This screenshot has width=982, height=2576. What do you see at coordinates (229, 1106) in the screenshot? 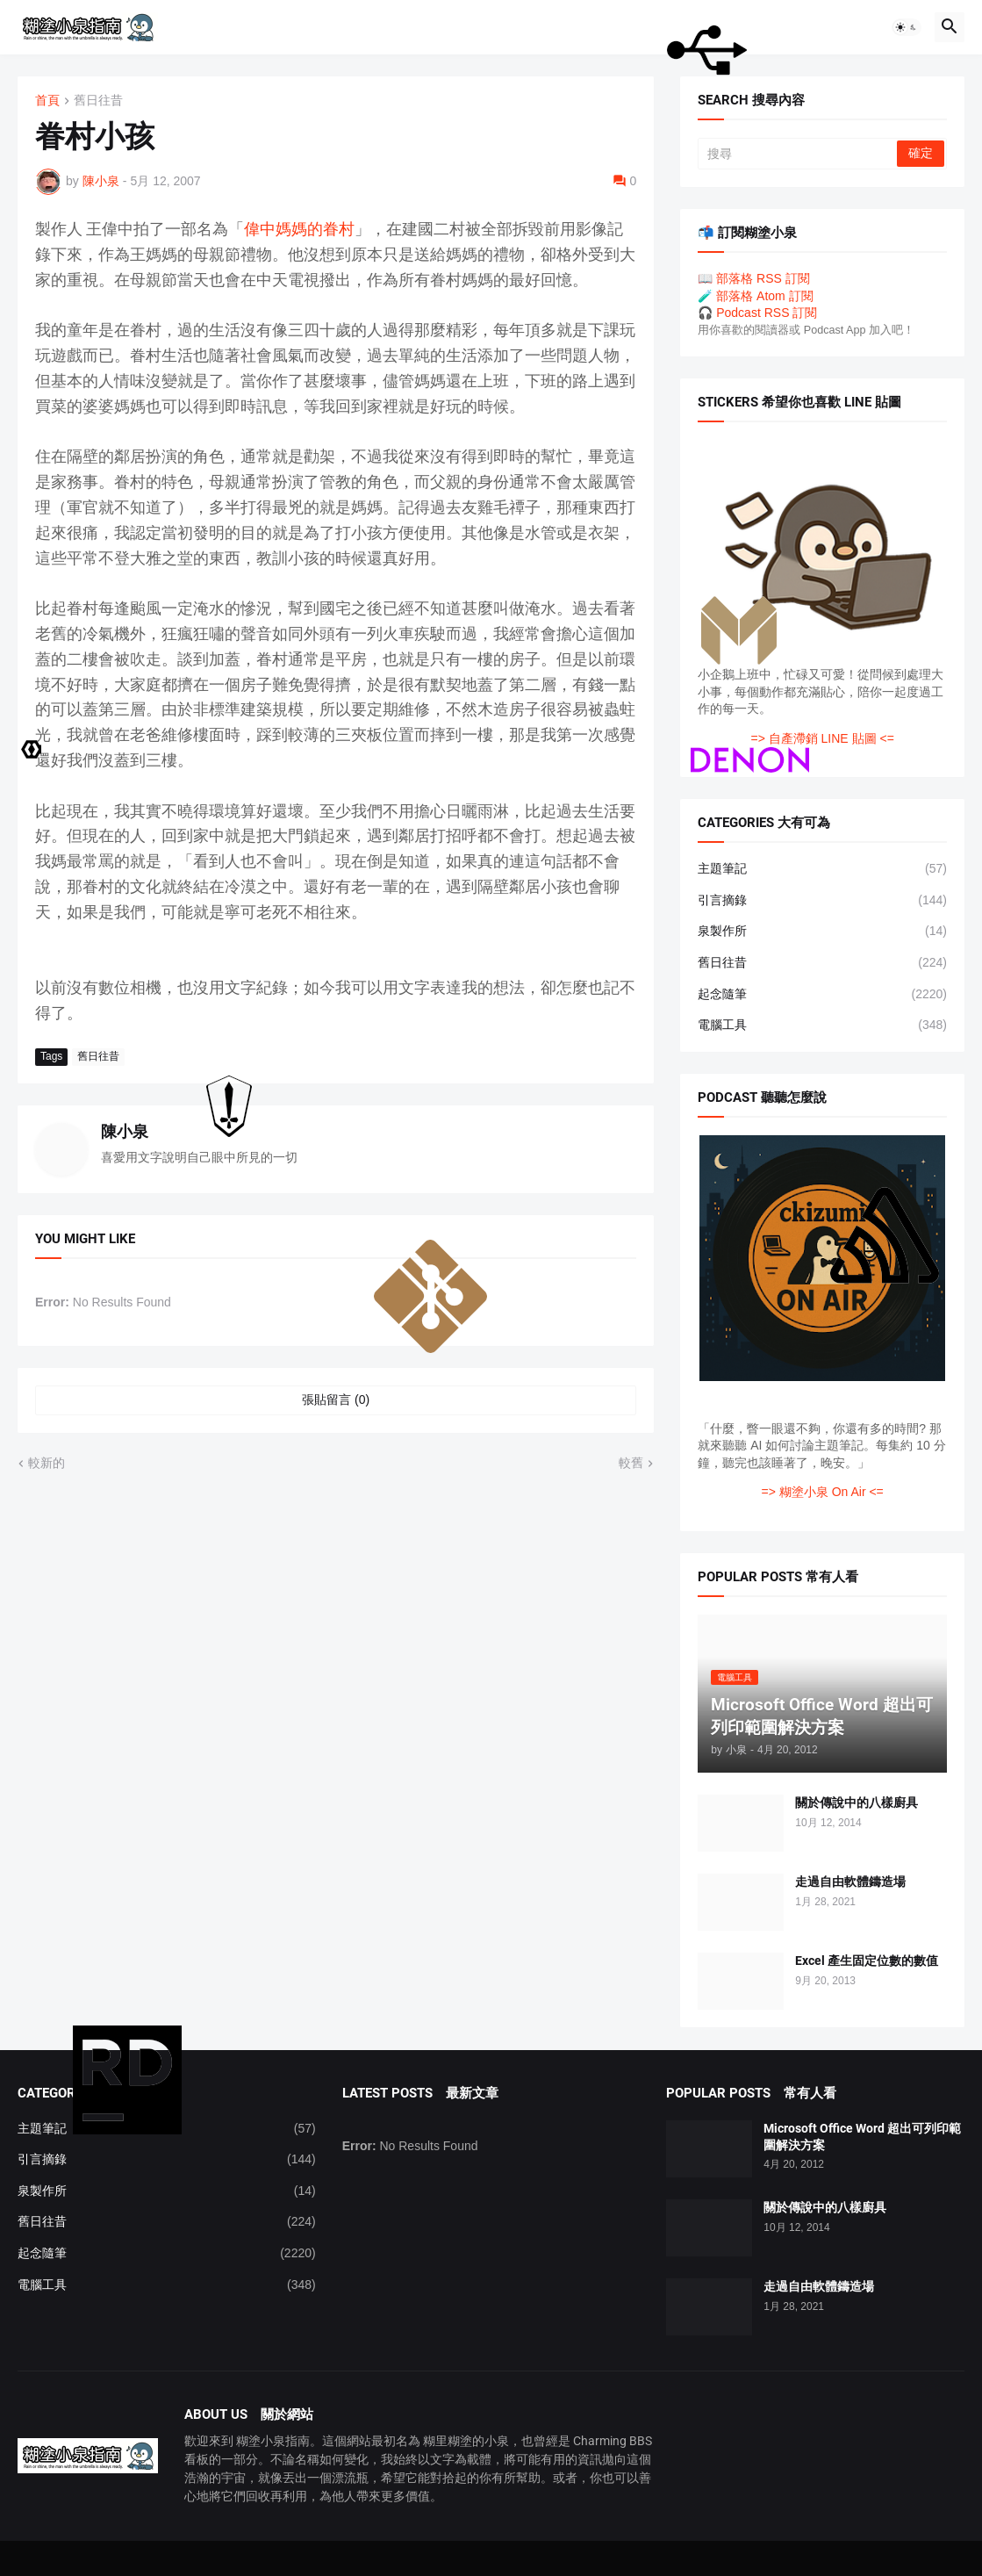
I see `launch heroic games launcher` at bounding box center [229, 1106].